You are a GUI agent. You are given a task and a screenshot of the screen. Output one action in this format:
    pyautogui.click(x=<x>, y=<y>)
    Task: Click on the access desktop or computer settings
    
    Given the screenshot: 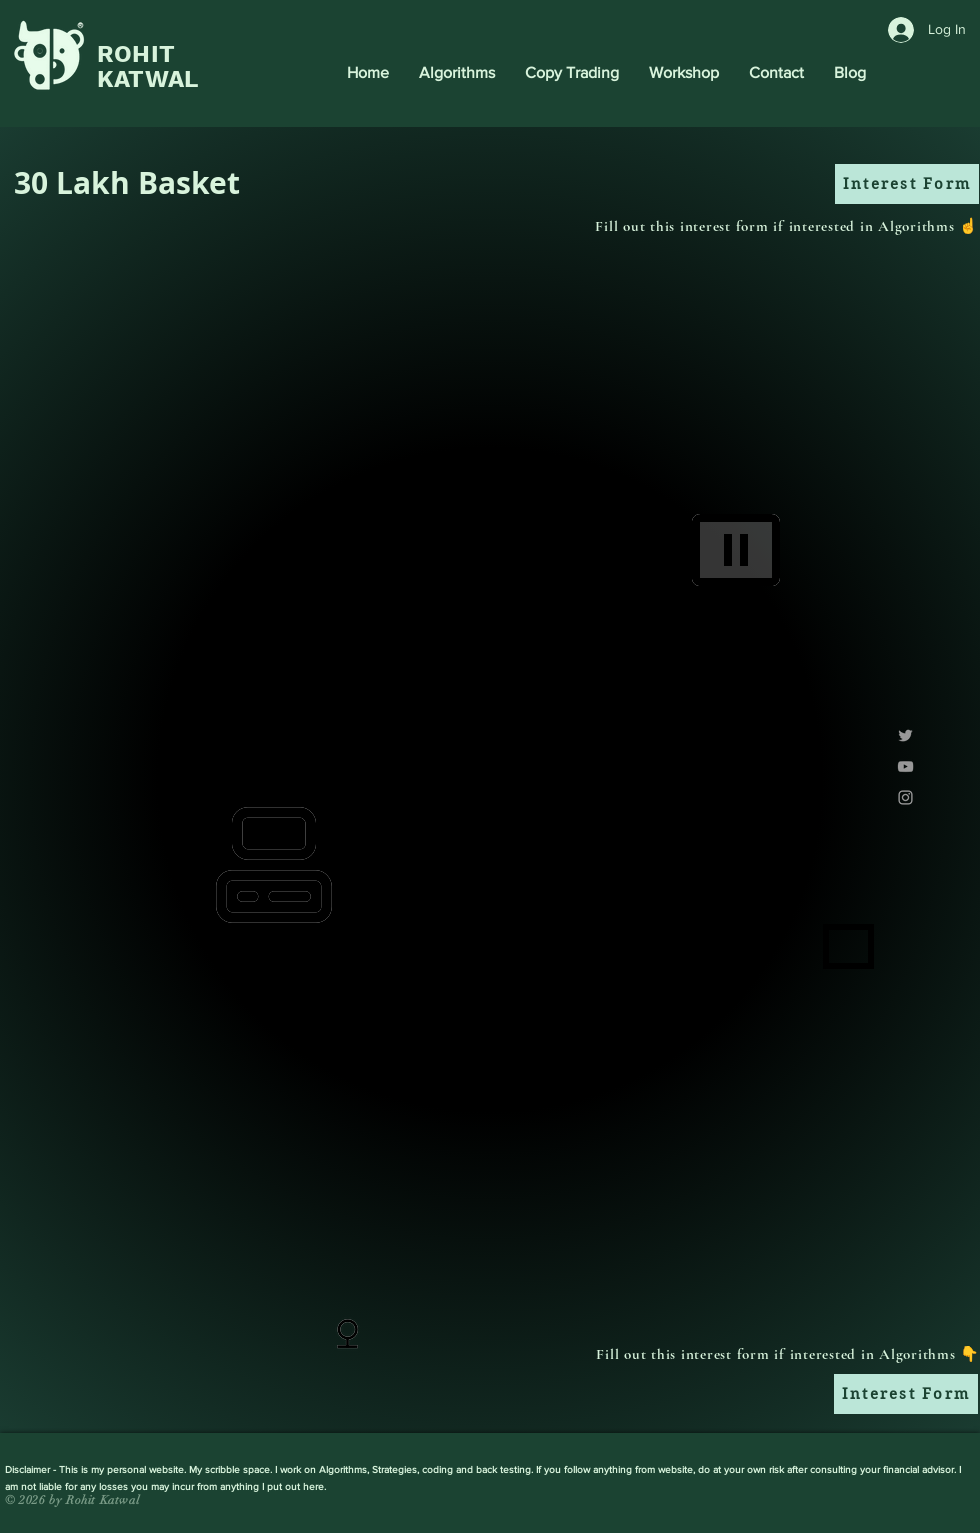 What is the action you would take?
    pyautogui.click(x=274, y=865)
    